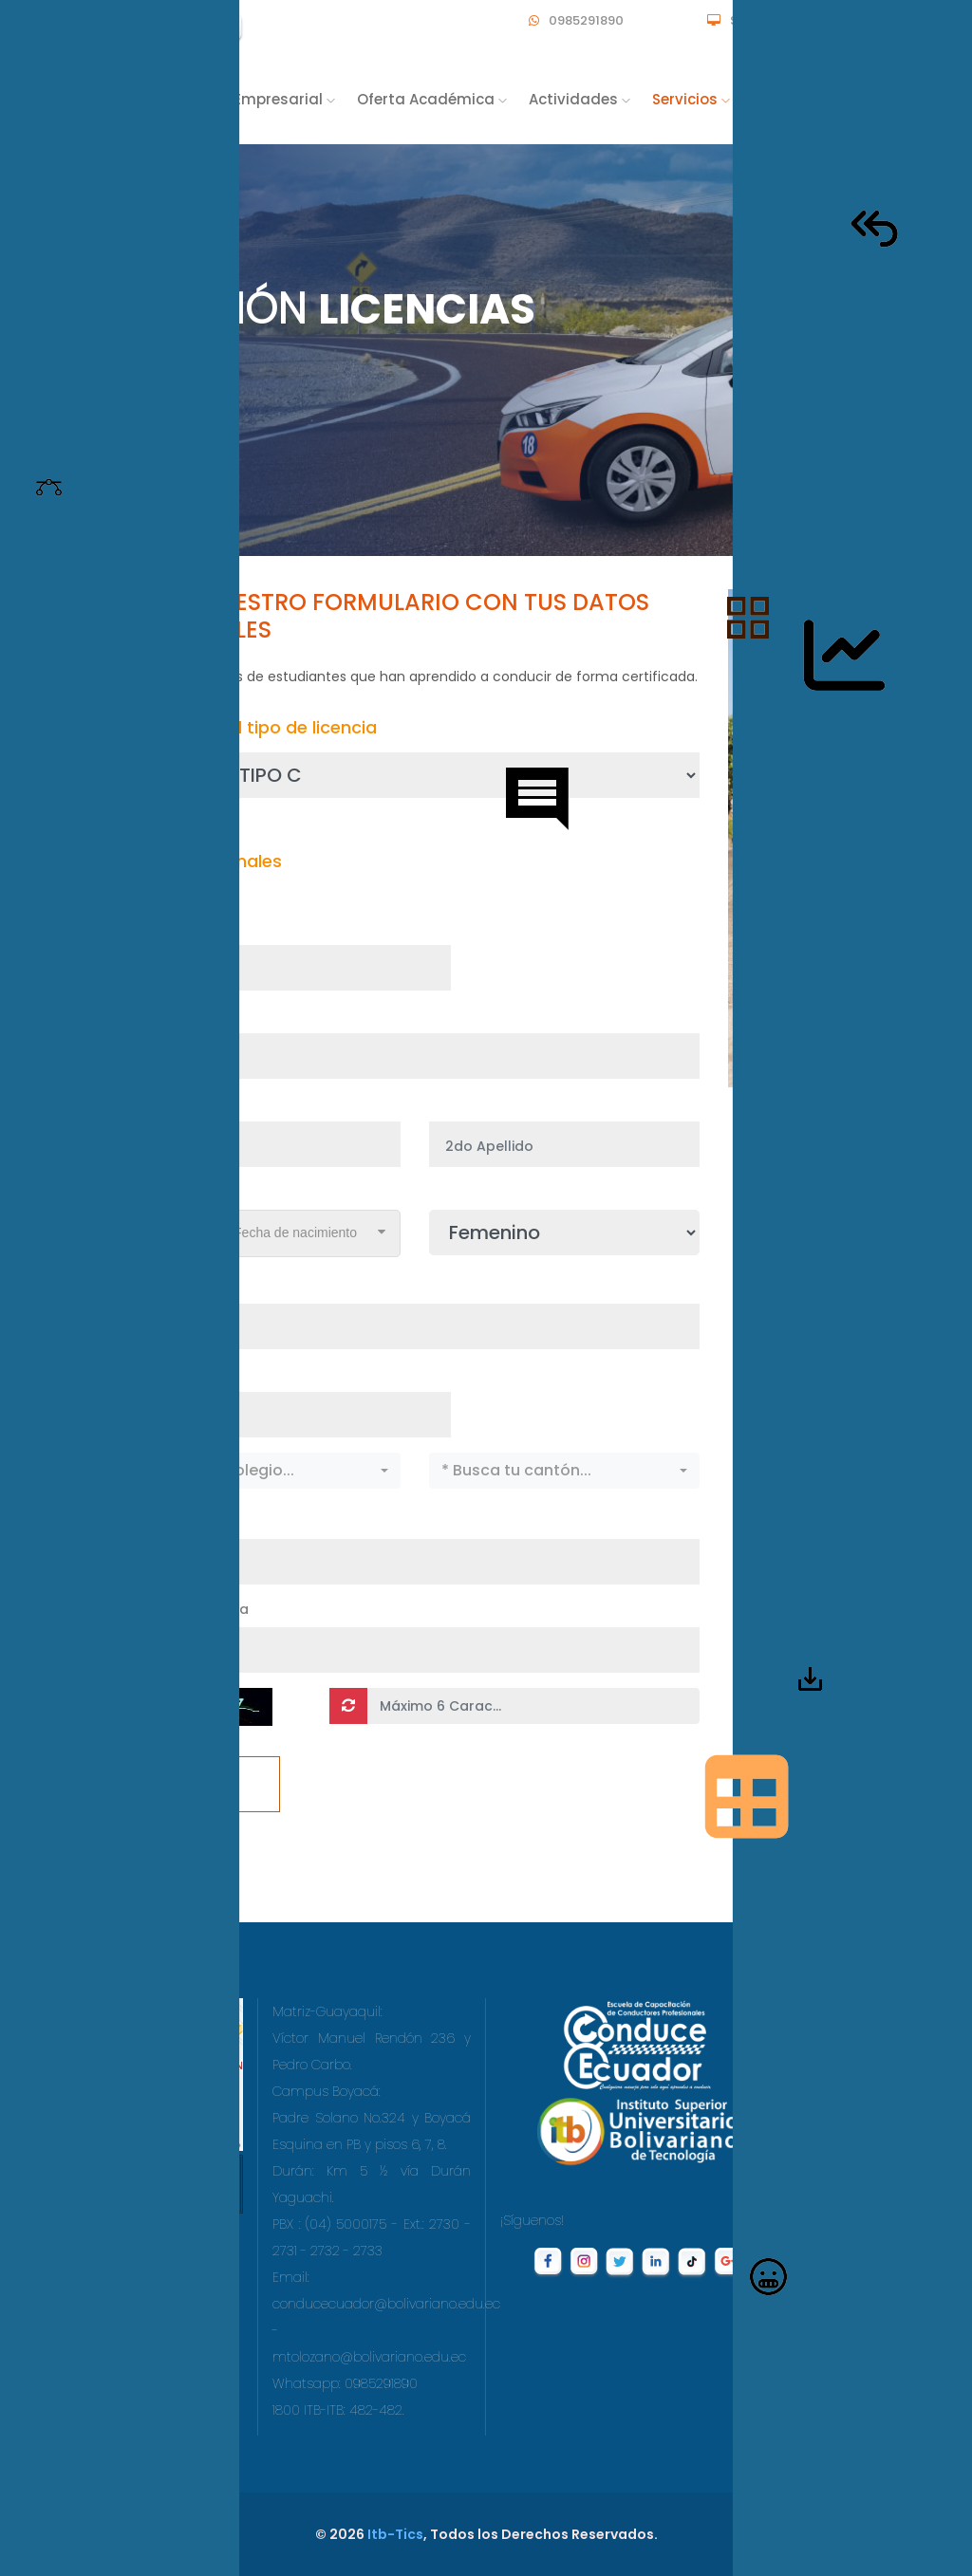 This screenshot has width=972, height=2576. Describe the element at coordinates (844, 655) in the screenshot. I see `view analytics or performance data` at that location.